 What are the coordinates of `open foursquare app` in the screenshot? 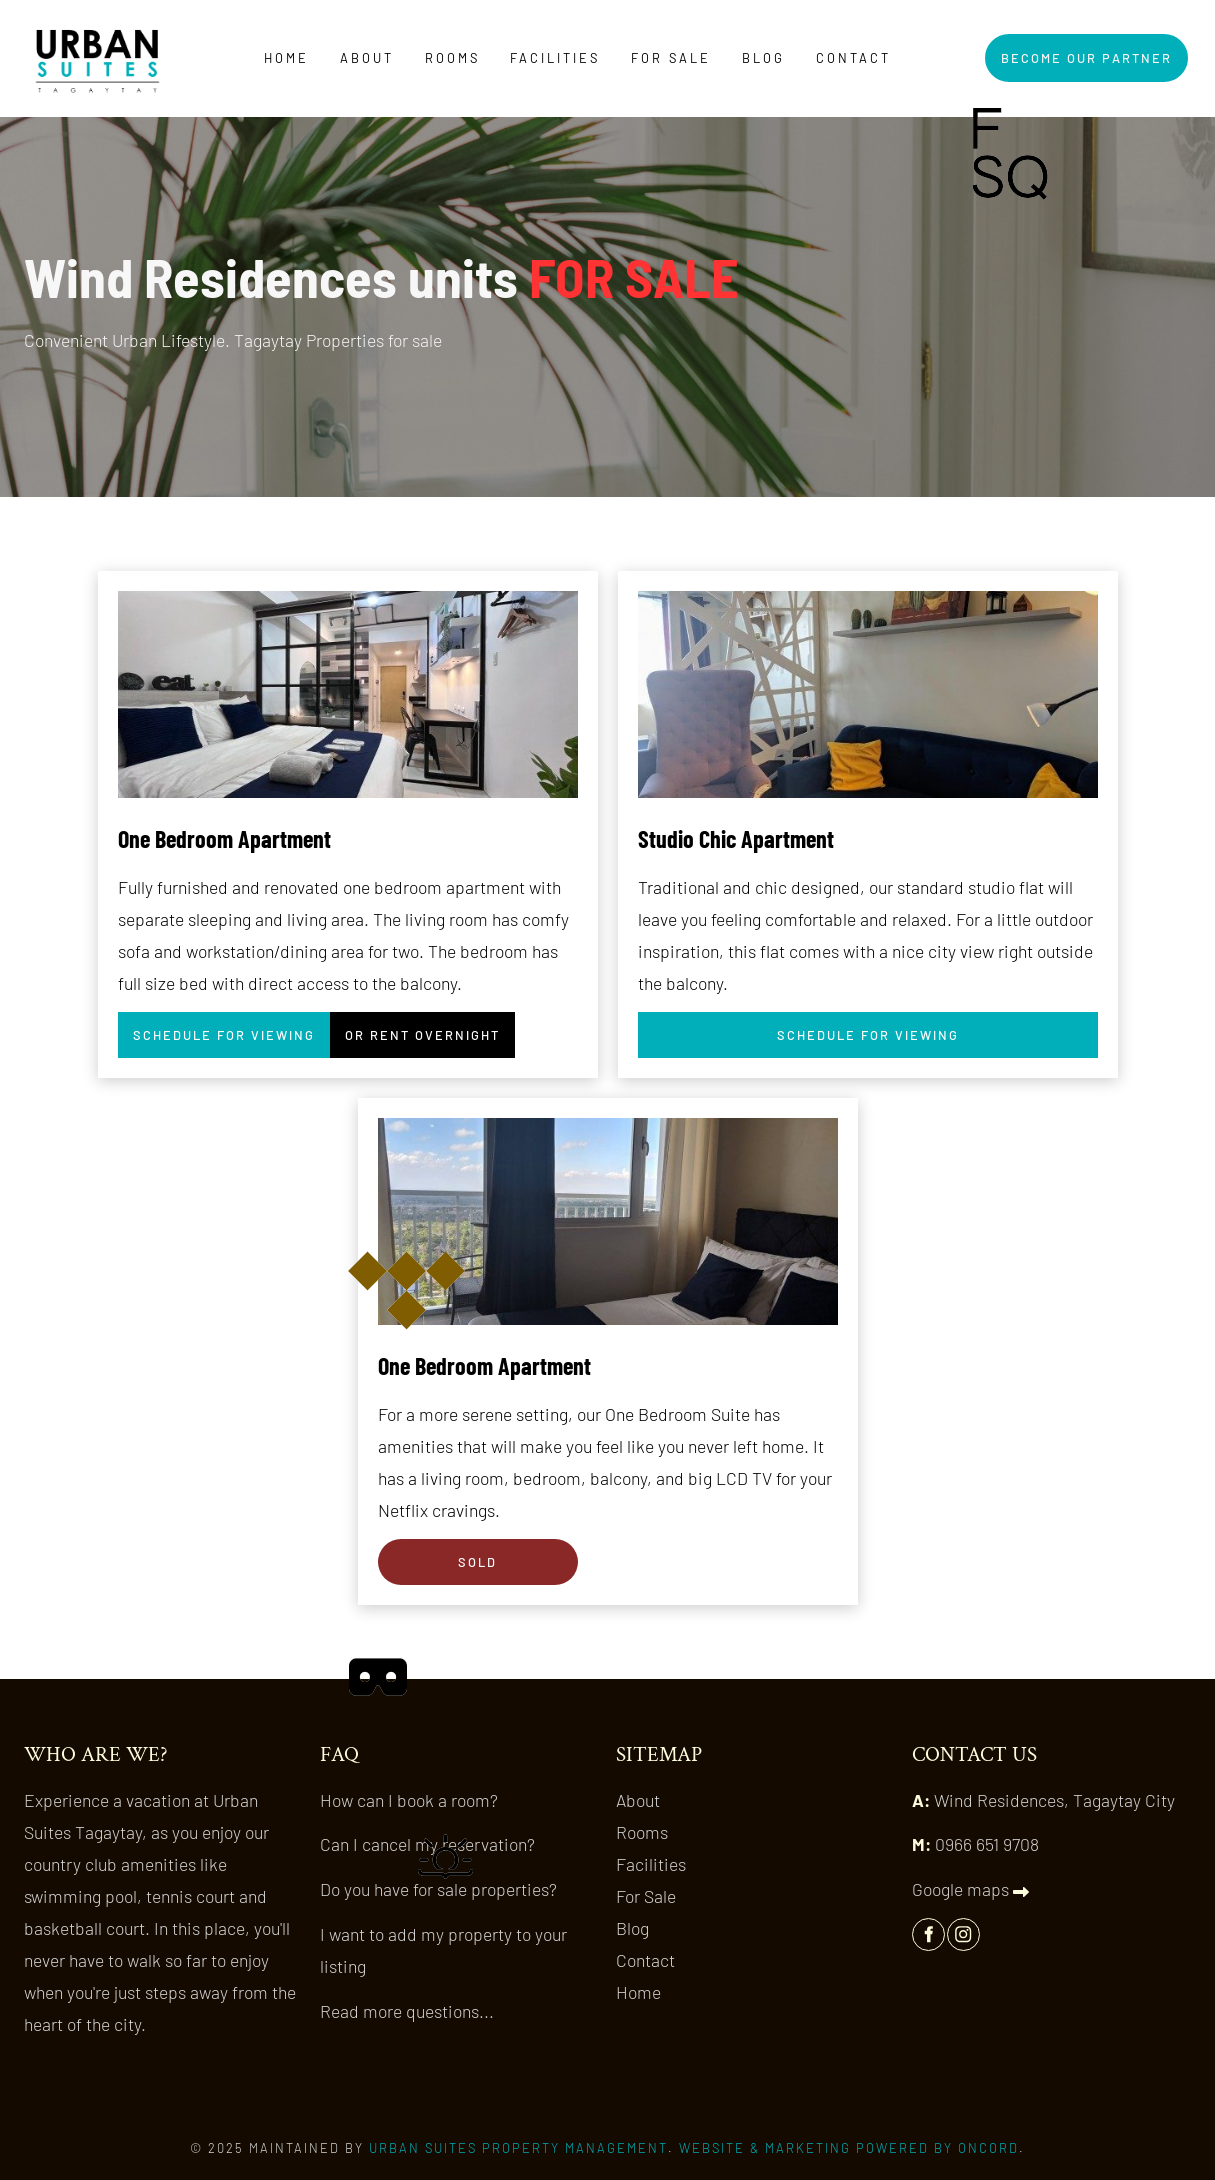 It's located at (1010, 154).